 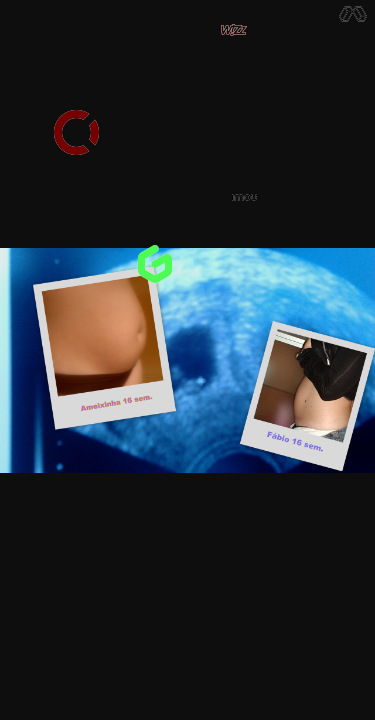 What do you see at coordinates (244, 197) in the screenshot?
I see `open the imou smart home camera app` at bounding box center [244, 197].